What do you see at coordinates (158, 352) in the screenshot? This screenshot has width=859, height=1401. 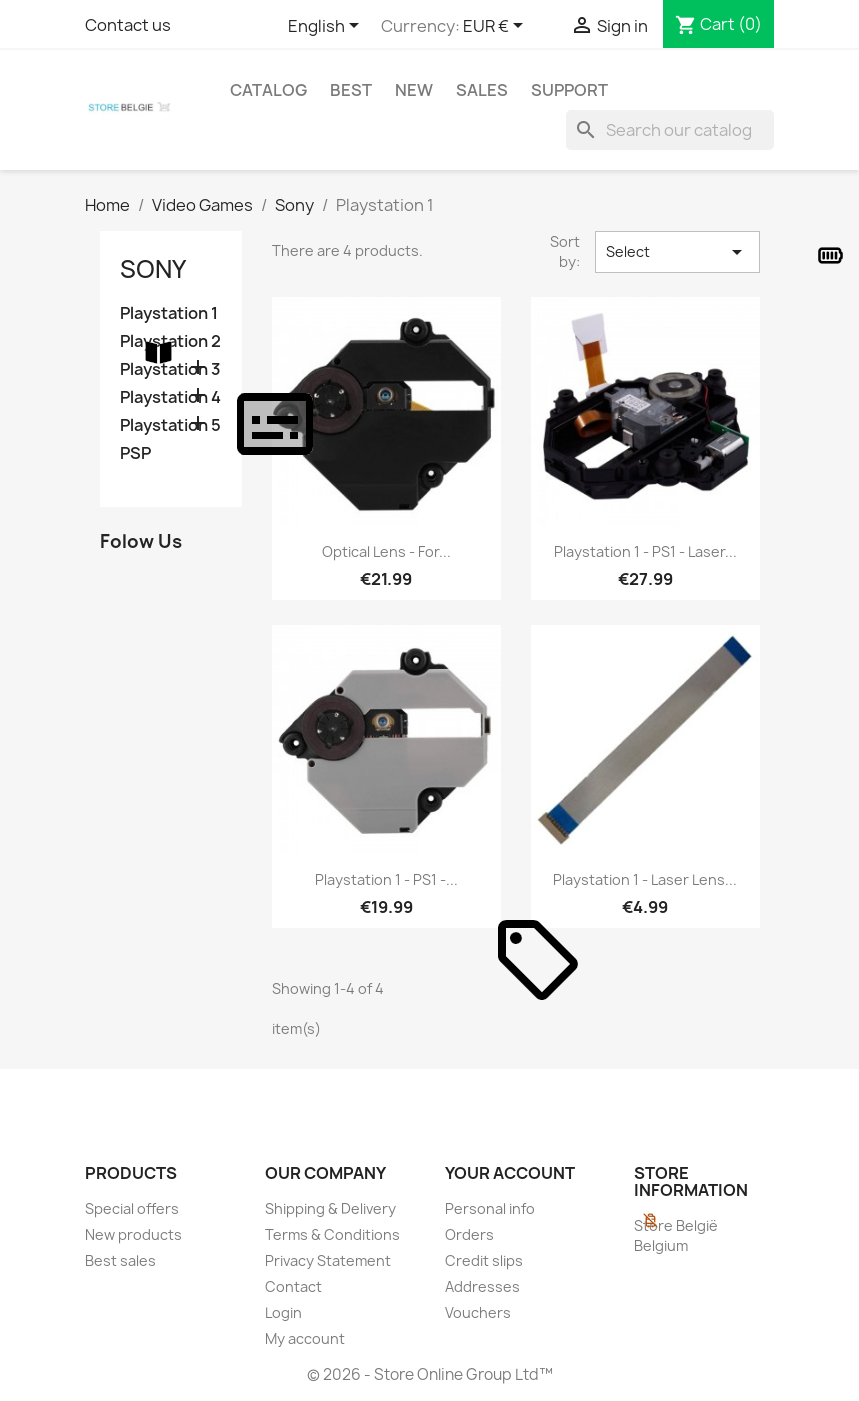 I see `open reading mode or e-reader` at bounding box center [158, 352].